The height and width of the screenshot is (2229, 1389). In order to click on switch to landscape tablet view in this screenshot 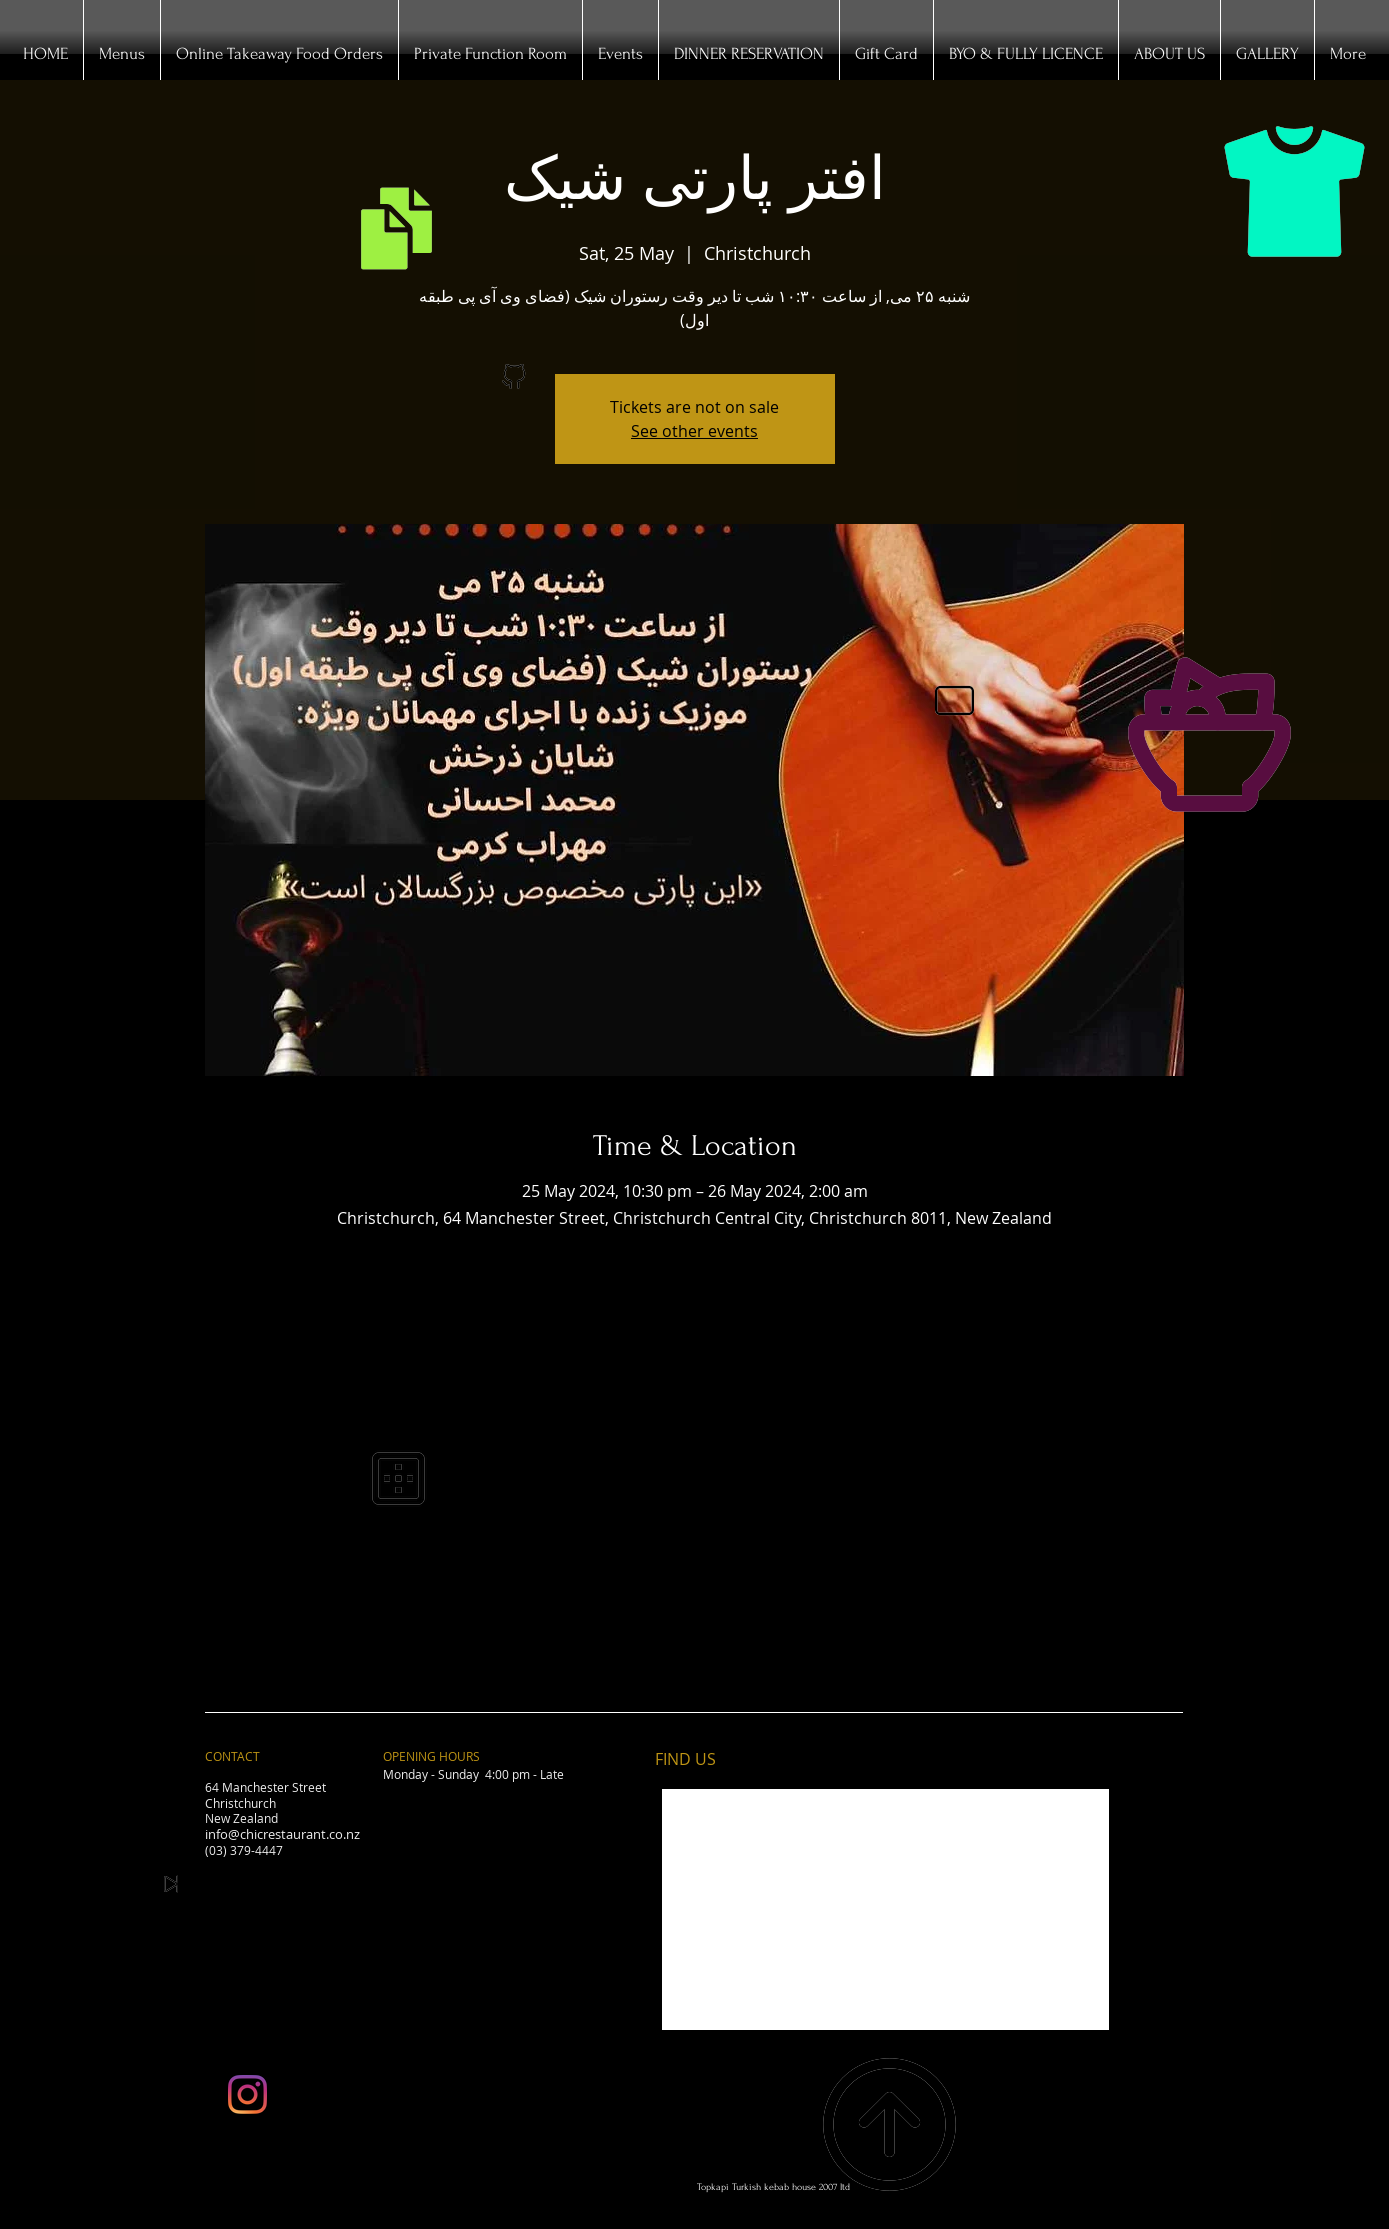, I will do `click(954, 700)`.